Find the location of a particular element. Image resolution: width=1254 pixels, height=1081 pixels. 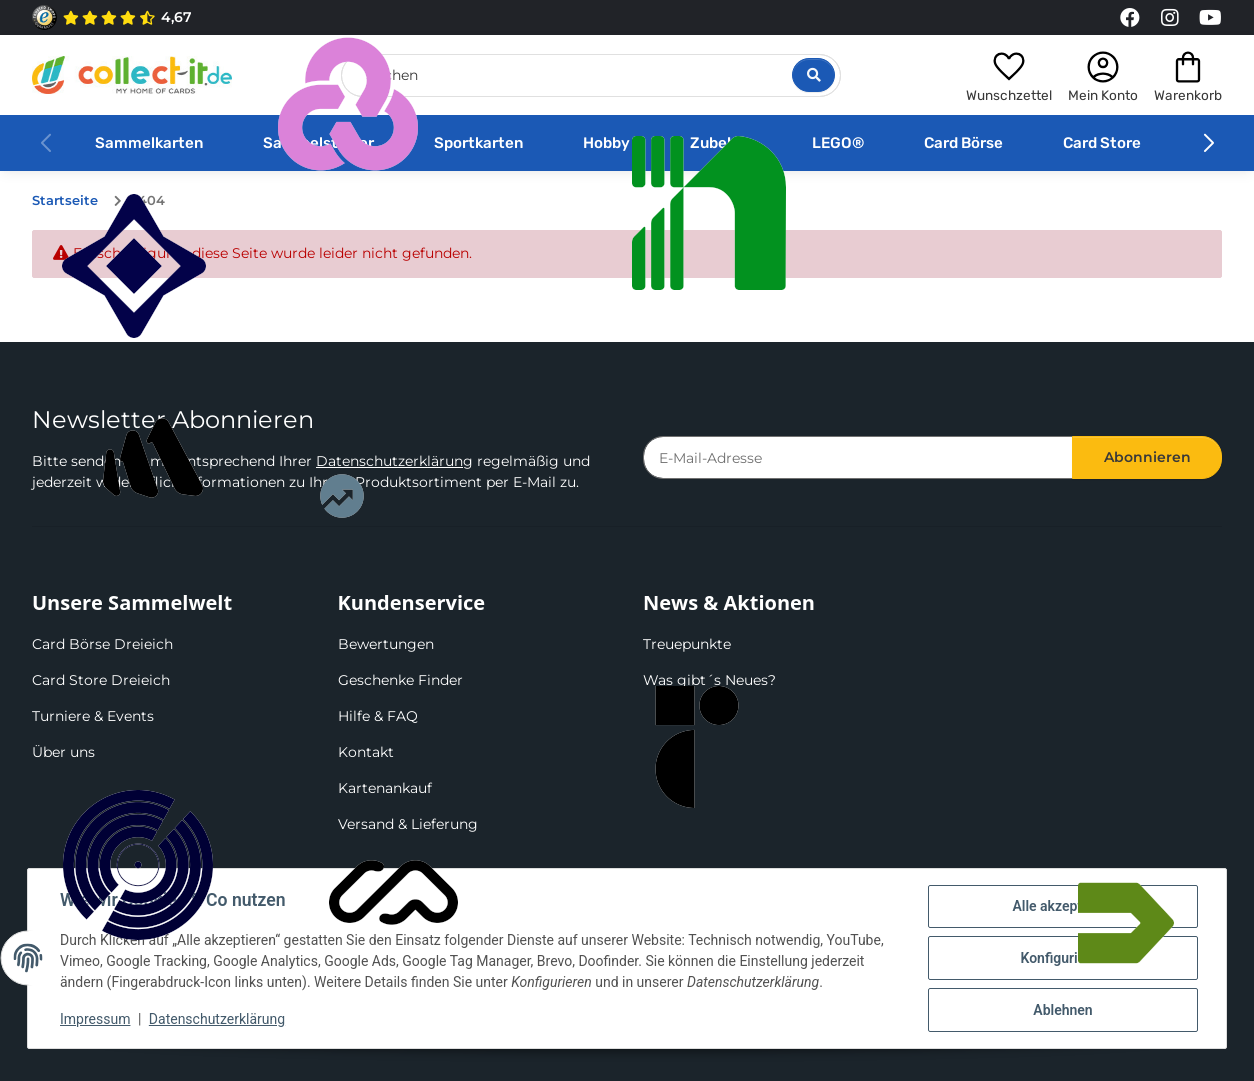

infracost cloud cost estimation tool logo is located at coordinates (709, 213).